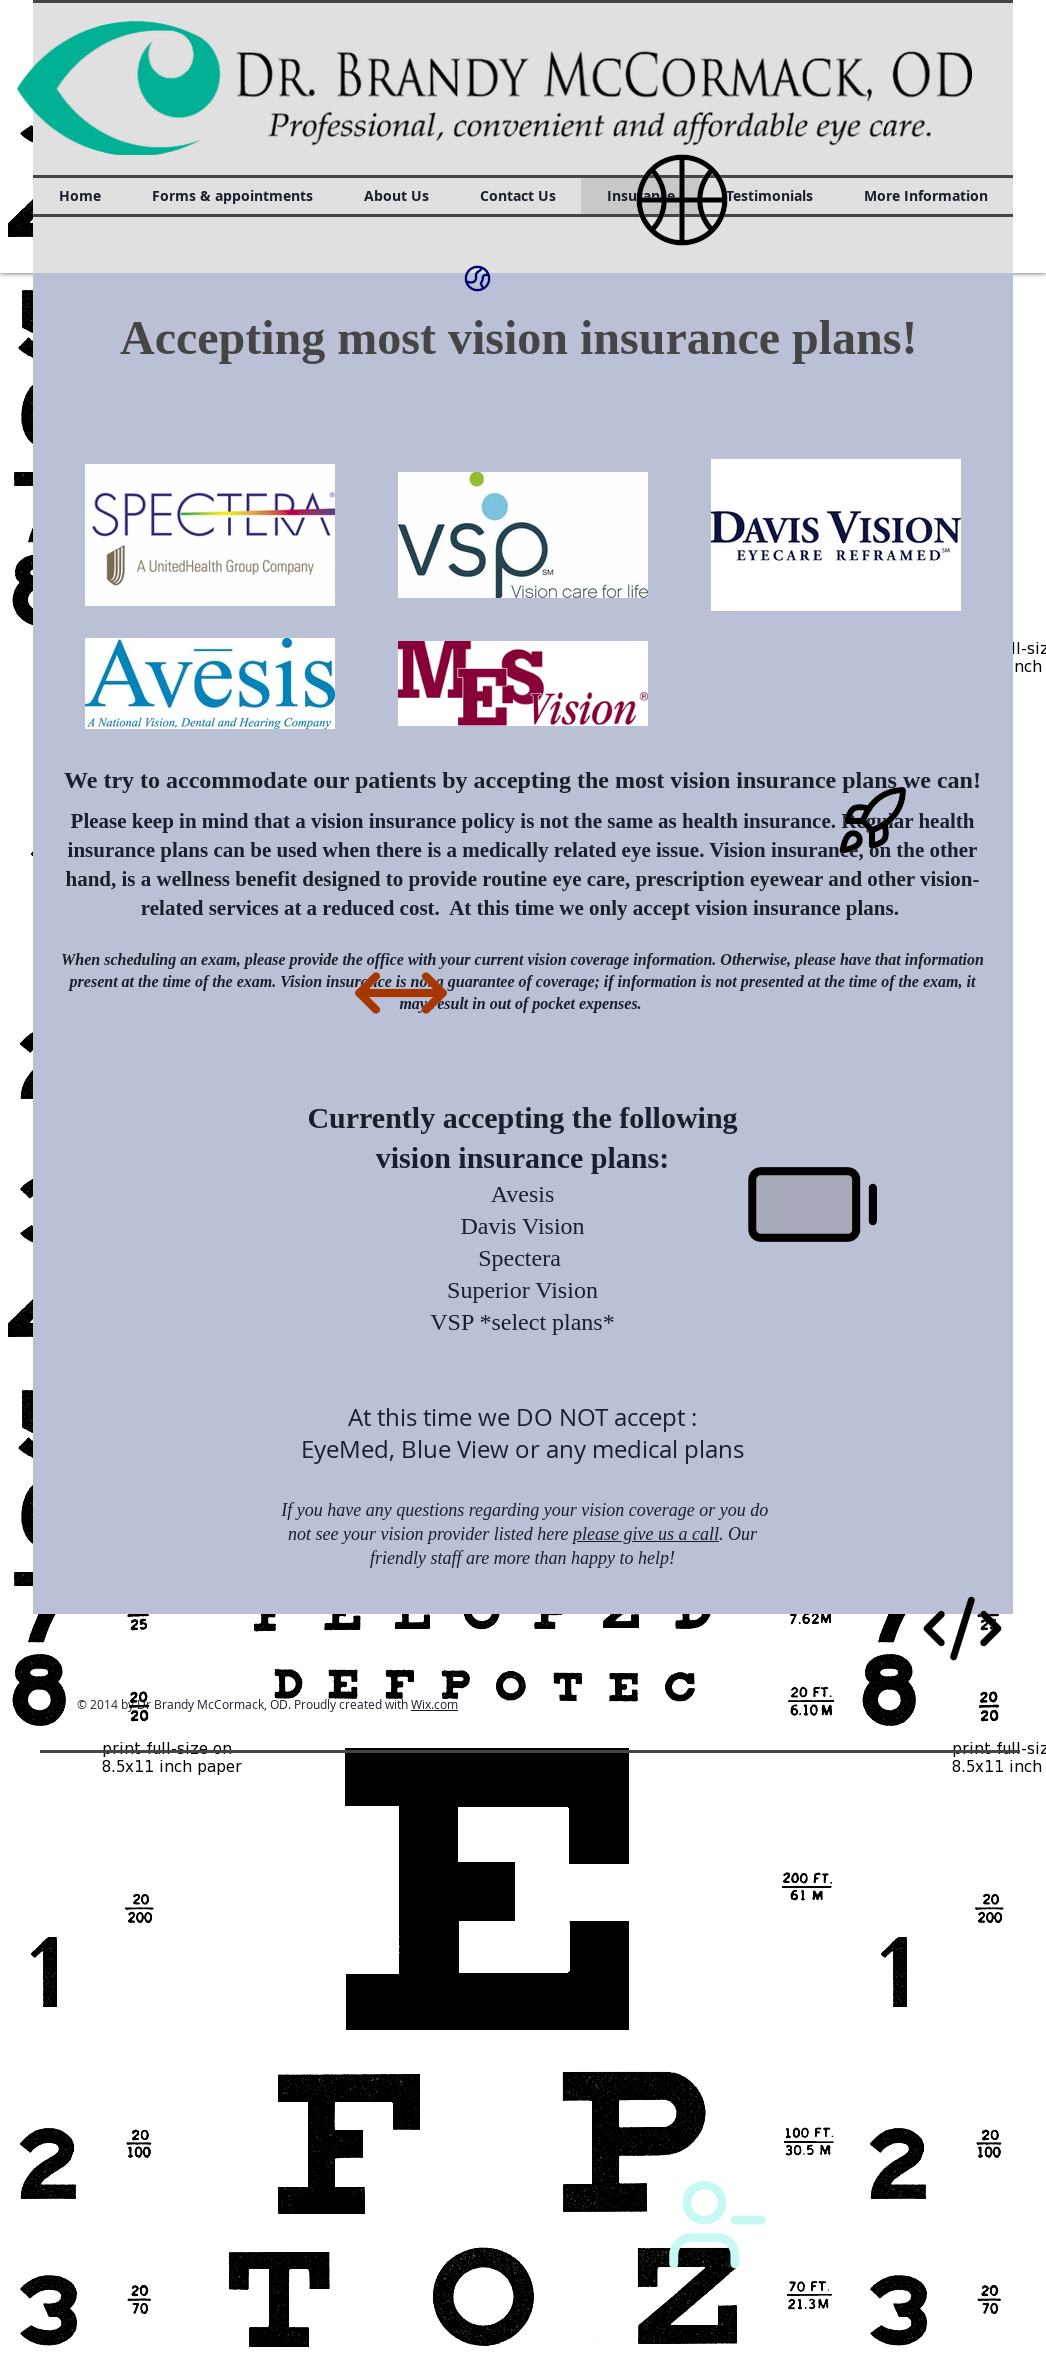  Describe the element at coordinates (682, 200) in the screenshot. I see `access sports or basketball-related content` at that location.